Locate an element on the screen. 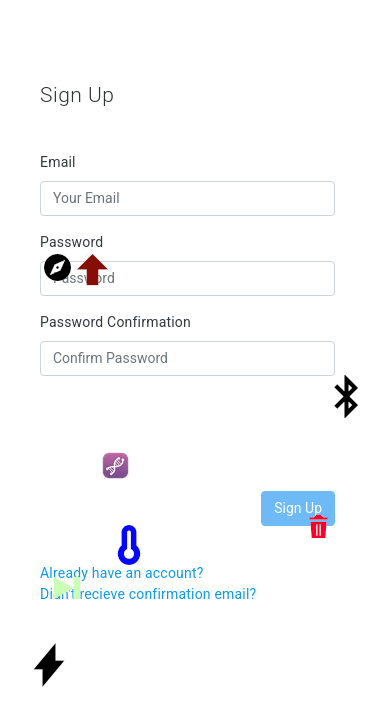  toggle bluetooth connectivity on or off is located at coordinates (346, 396).